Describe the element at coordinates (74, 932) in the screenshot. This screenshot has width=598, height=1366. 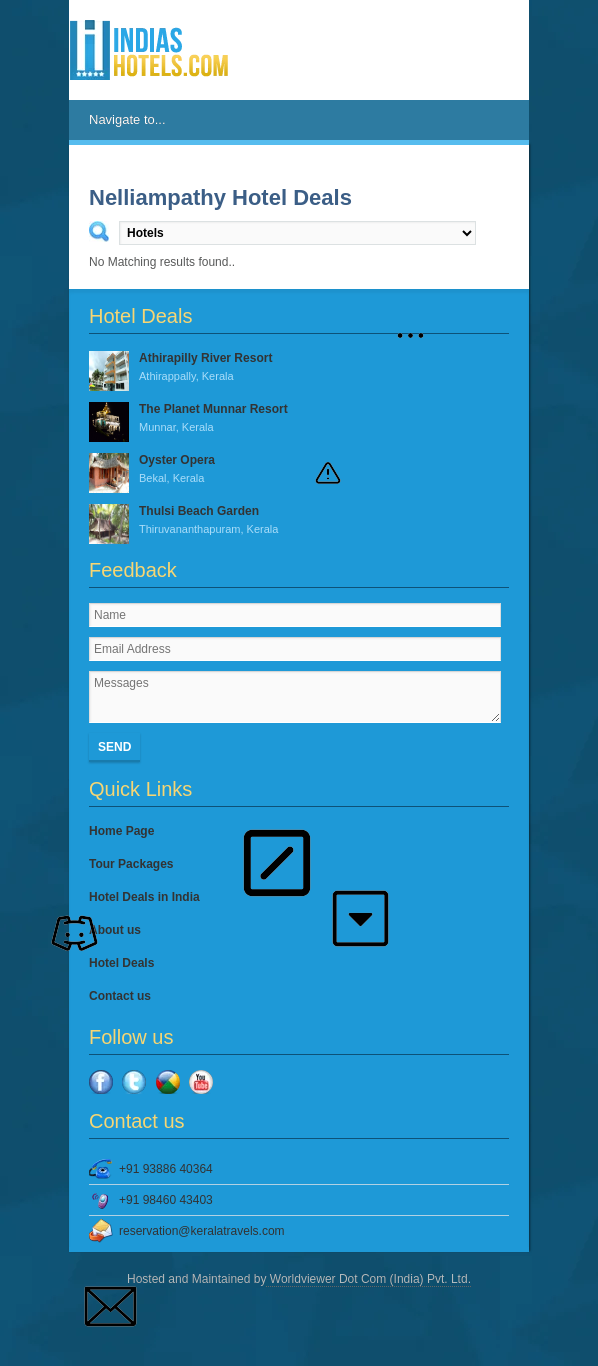
I see `open Discord` at that location.